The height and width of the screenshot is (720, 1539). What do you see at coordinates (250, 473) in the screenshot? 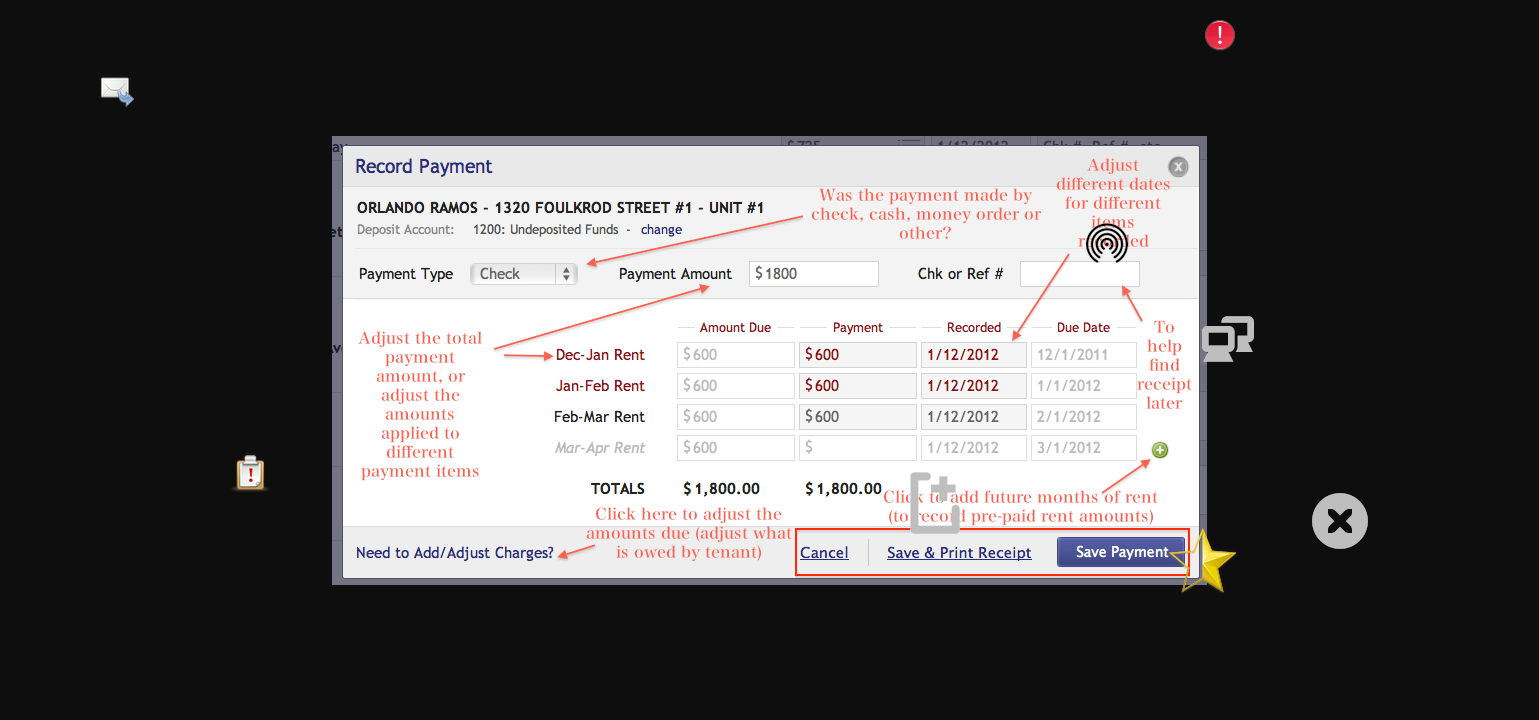
I see `indicates a task is due or overdue` at bounding box center [250, 473].